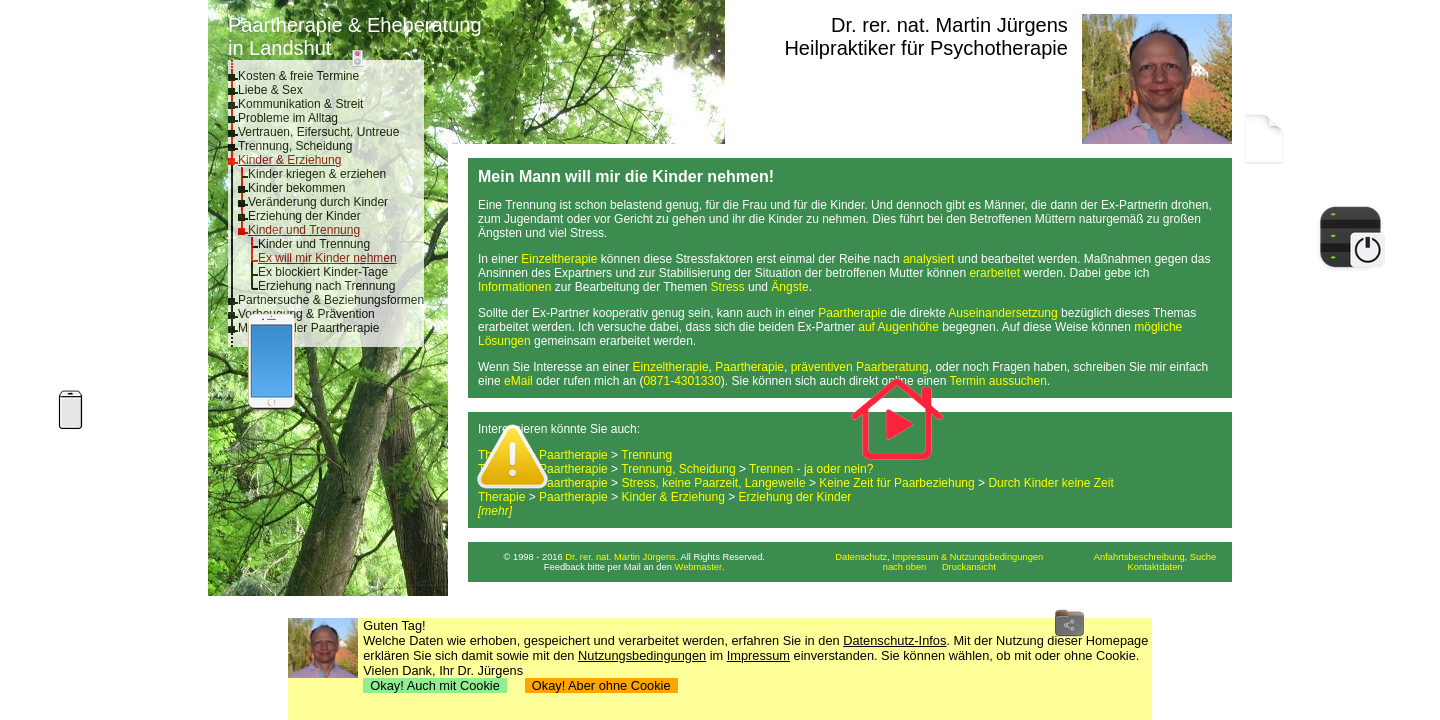 The image size is (1440, 720). Describe the element at coordinates (897, 419) in the screenshot. I see `access home sharing preferences` at that location.